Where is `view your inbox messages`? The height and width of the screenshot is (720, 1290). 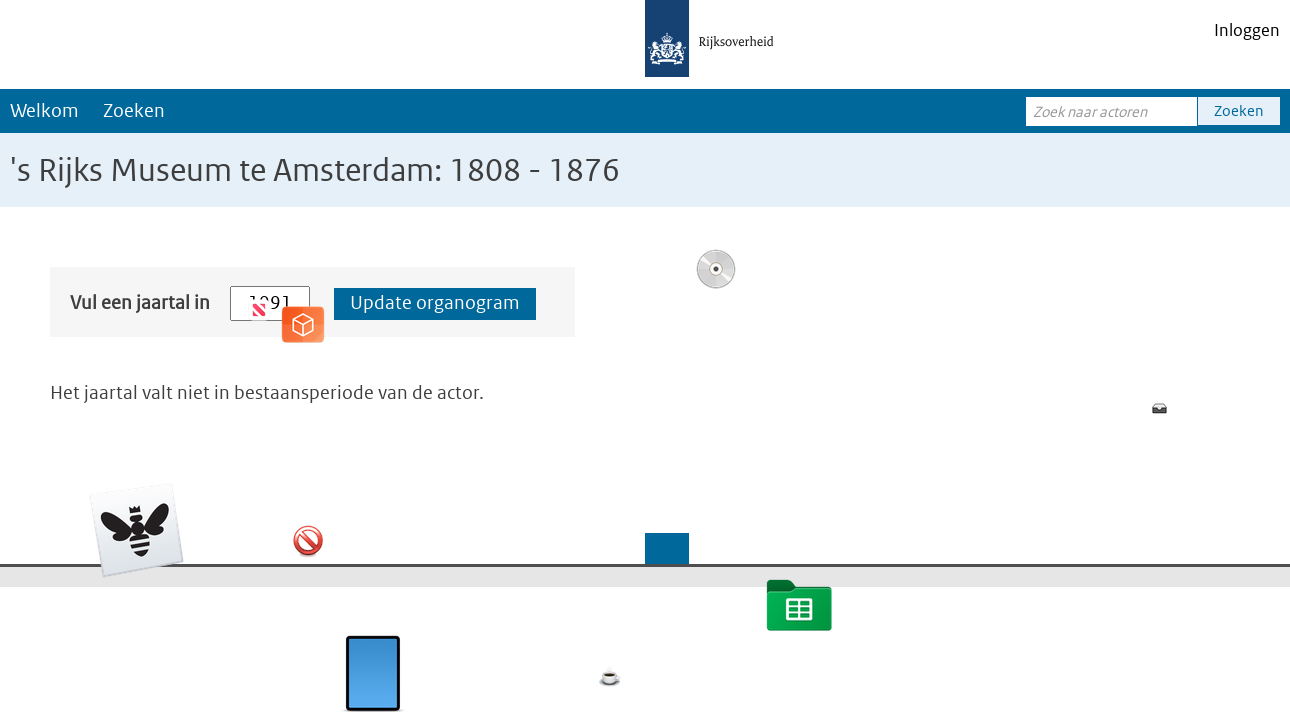 view your inbox messages is located at coordinates (1159, 408).